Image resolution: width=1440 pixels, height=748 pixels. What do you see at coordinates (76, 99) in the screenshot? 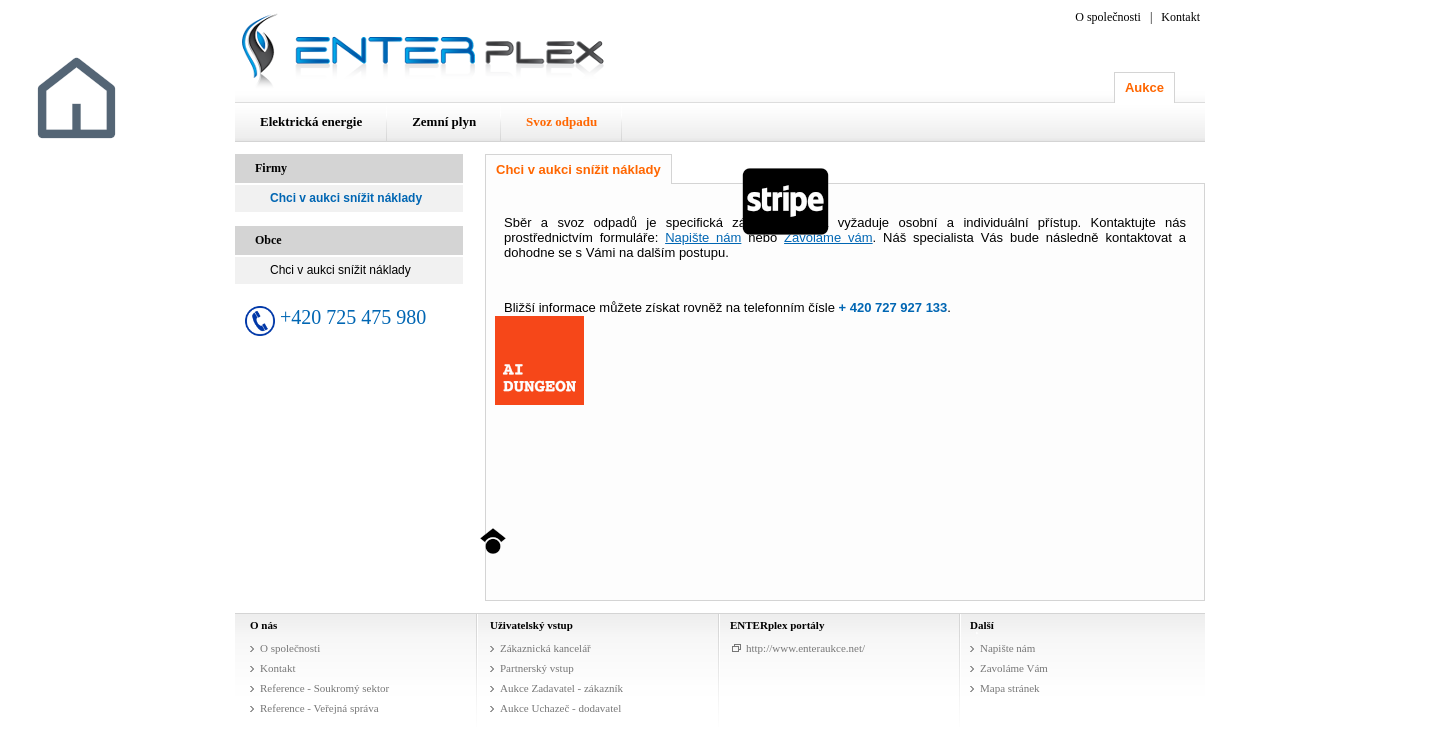
I see `navigate to home screen` at bounding box center [76, 99].